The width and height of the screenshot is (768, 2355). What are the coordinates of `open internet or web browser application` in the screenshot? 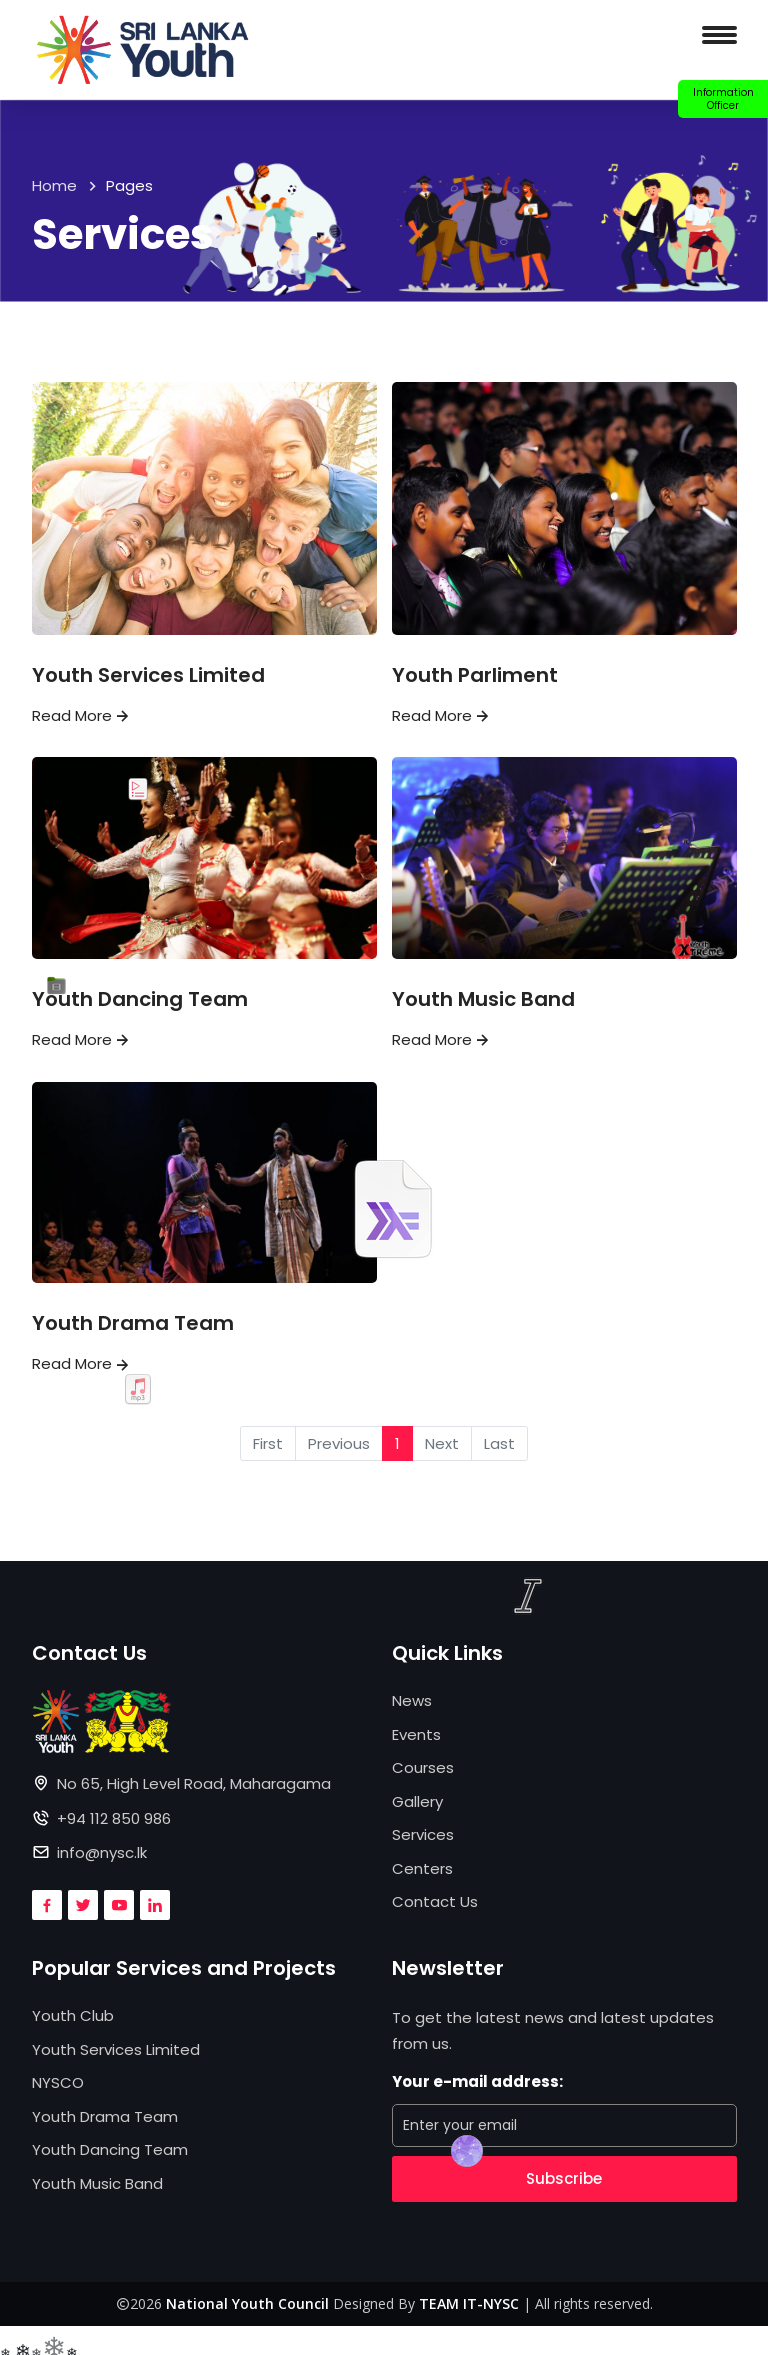 It's located at (467, 2151).